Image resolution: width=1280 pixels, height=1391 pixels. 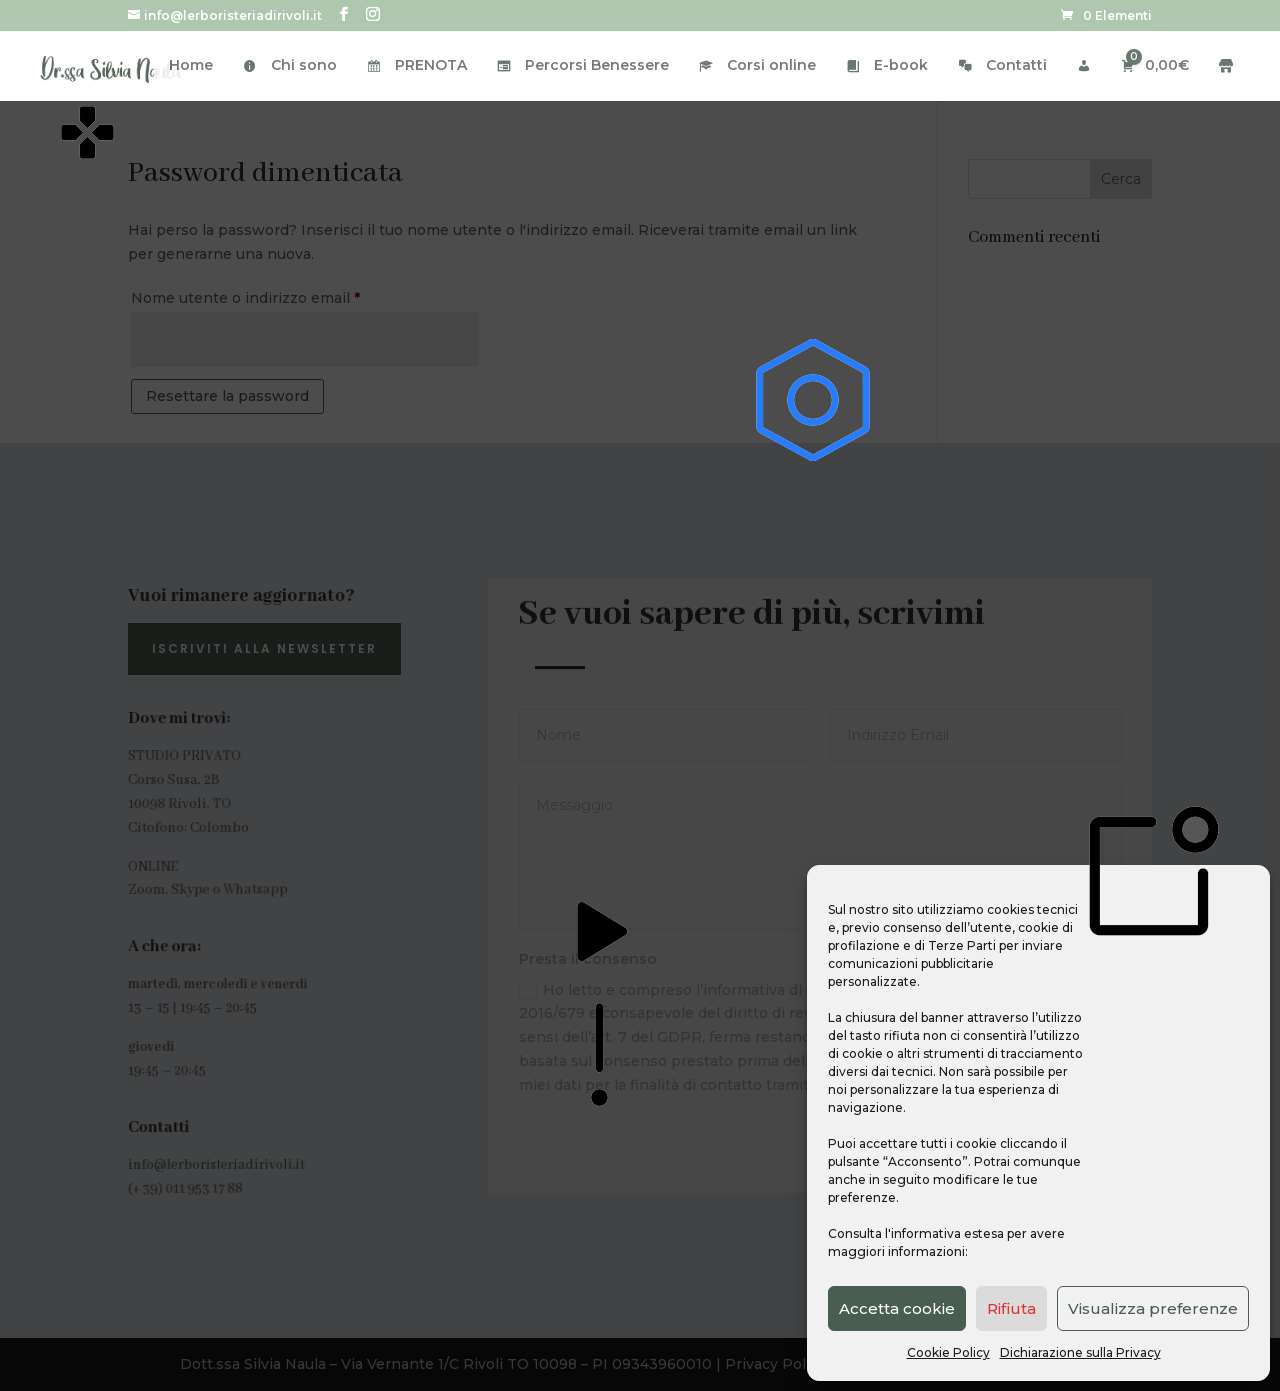 What do you see at coordinates (813, 400) in the screenshot?
I see `access settings or configuration options` at bounding box center [813, 400].